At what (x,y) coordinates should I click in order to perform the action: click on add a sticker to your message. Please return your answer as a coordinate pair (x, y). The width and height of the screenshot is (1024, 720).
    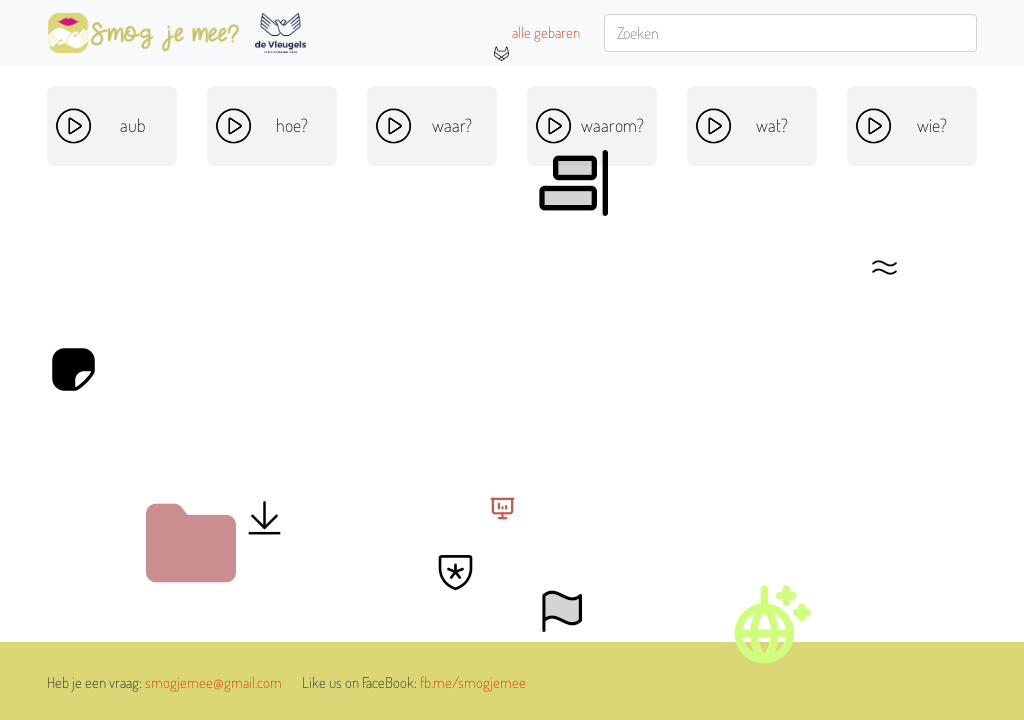
    Looking at the image, I should click on (73, 369).